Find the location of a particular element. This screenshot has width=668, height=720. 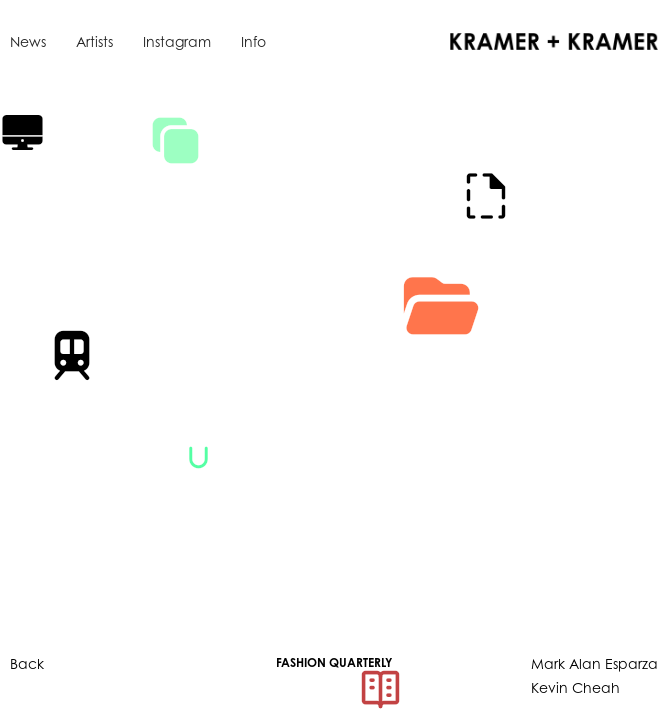

a draft or unsaved file is located at coordinates (486, 196).